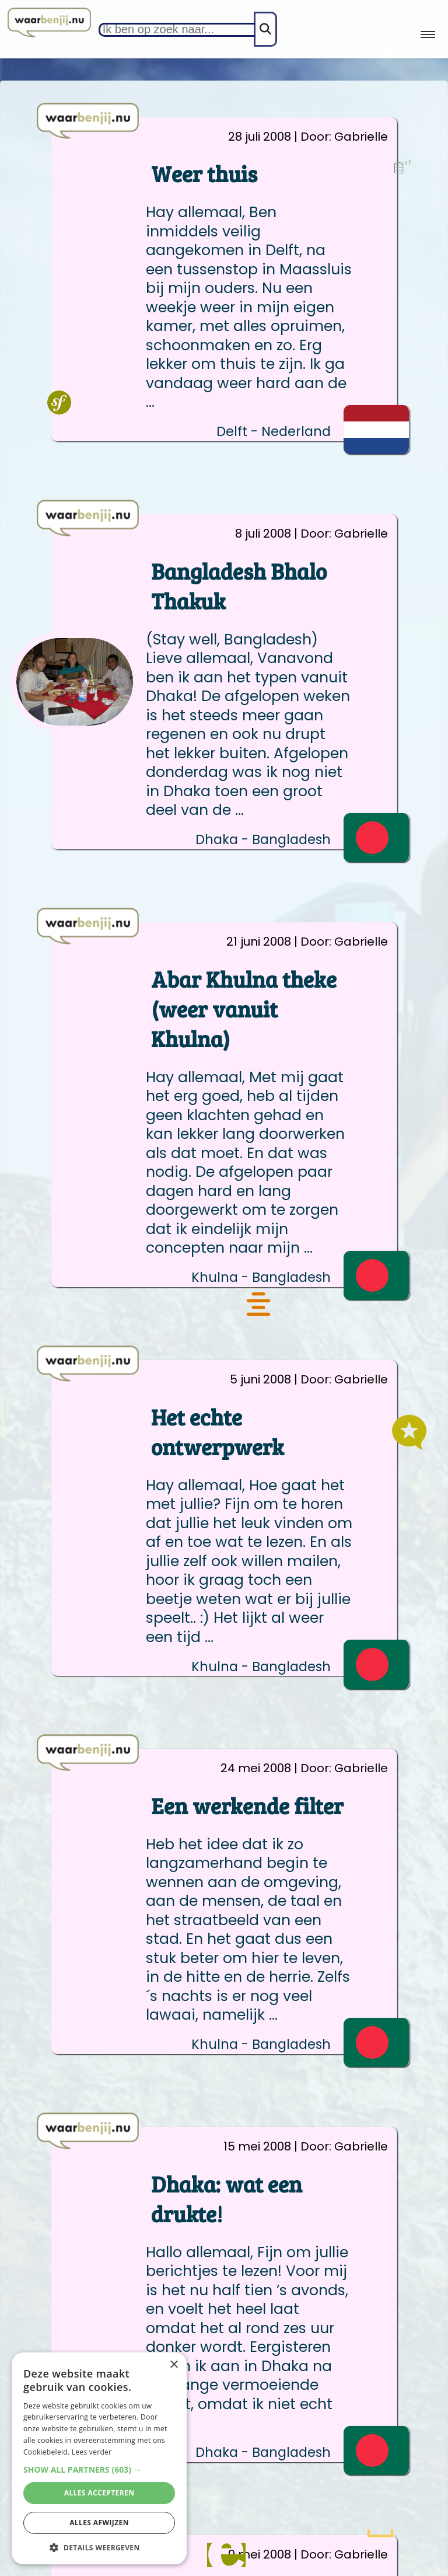 The height and width of the screenshot is (2576, 448). What do you see at coordinates (59, 402) in the screenshot?
I see `symfony framework logo` at bounding box center [59, 402].